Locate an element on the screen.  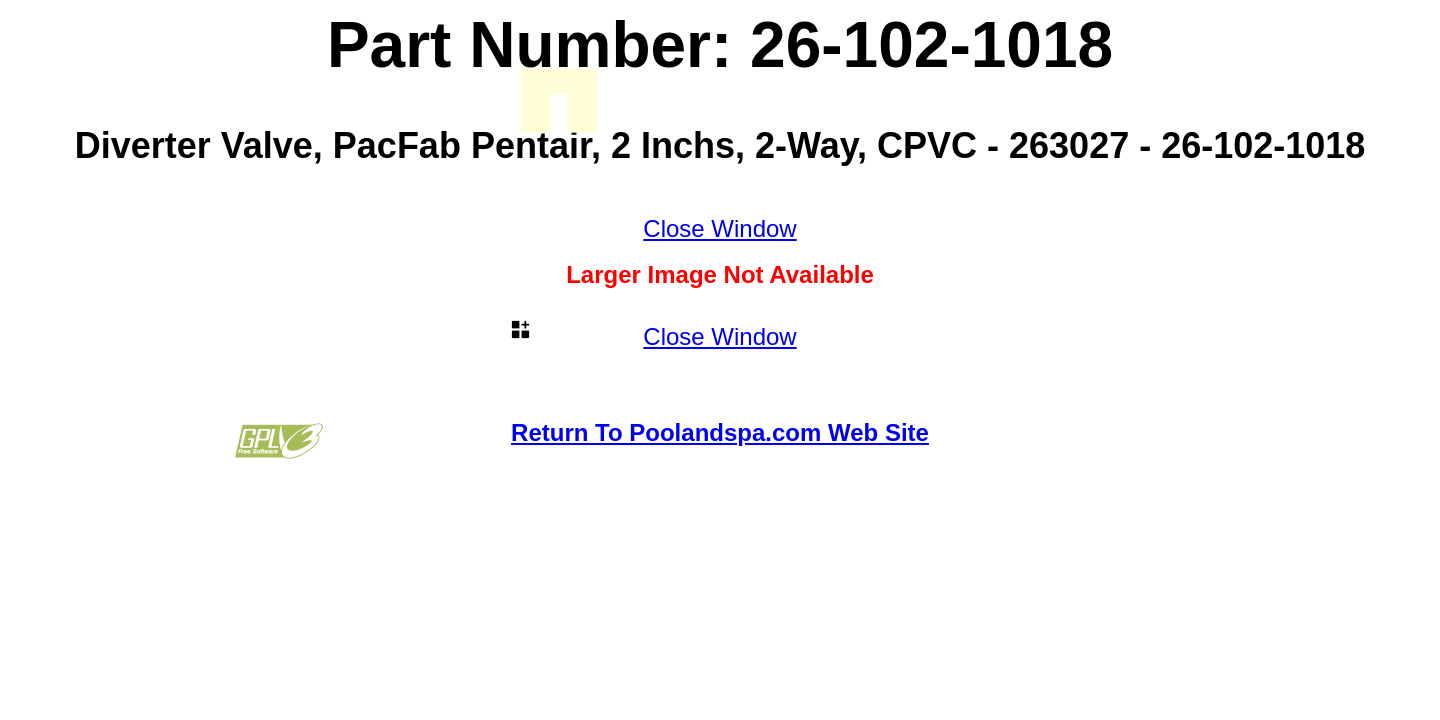
indicates software licensed under GNU General Public License v3 is located at coordinates (279, 441).